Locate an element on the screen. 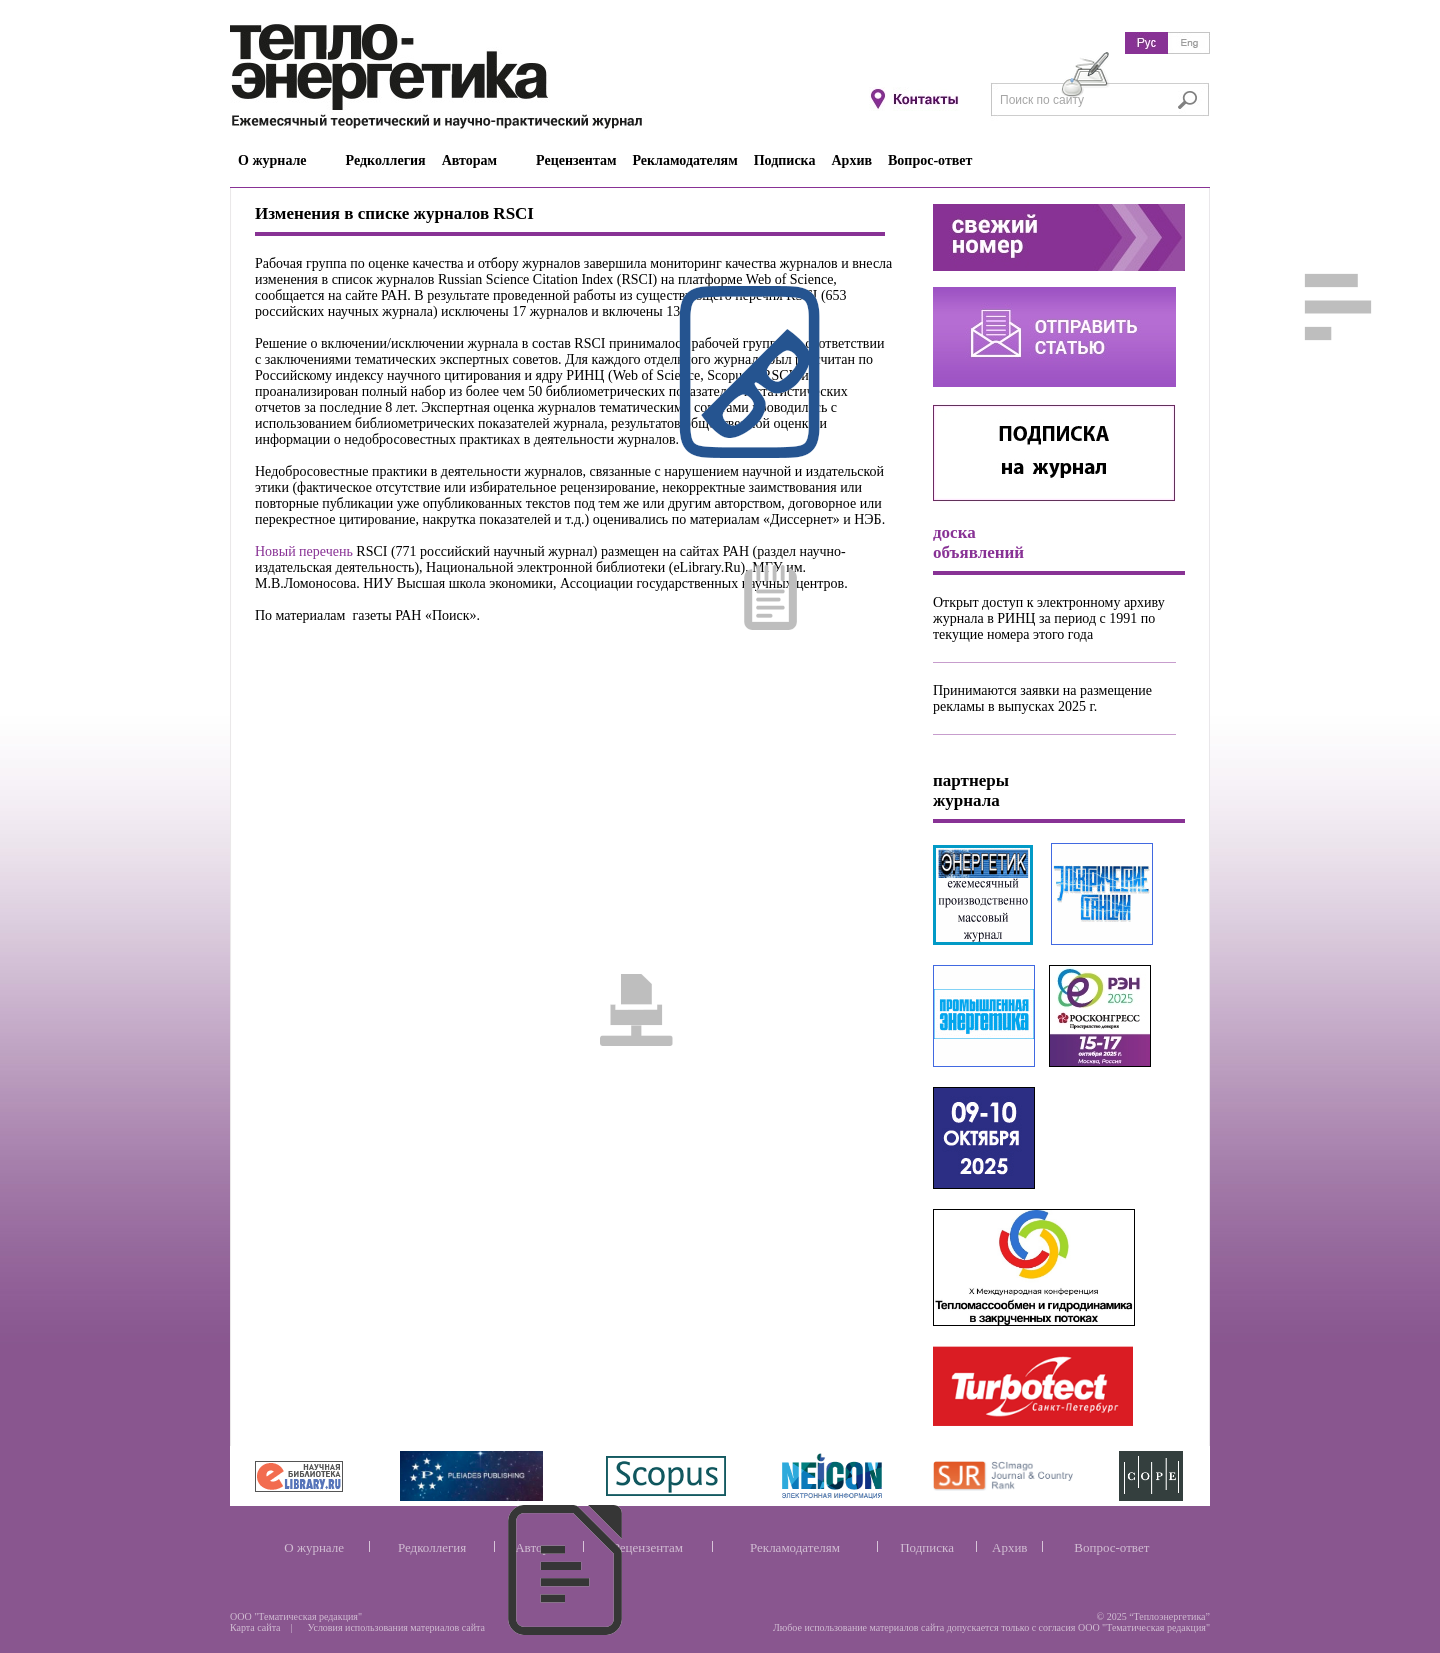 The height and width of the screenshot is (1653, 1440). open LibreOffice Writer document editor is located at coordinates (565, 1570).